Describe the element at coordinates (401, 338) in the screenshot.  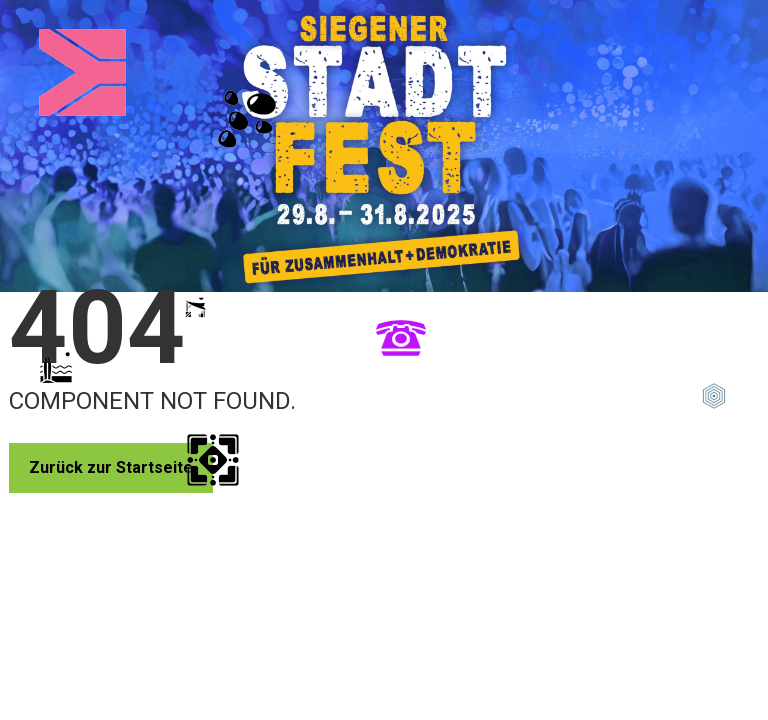
I see `contact customer support via phone` at that location.